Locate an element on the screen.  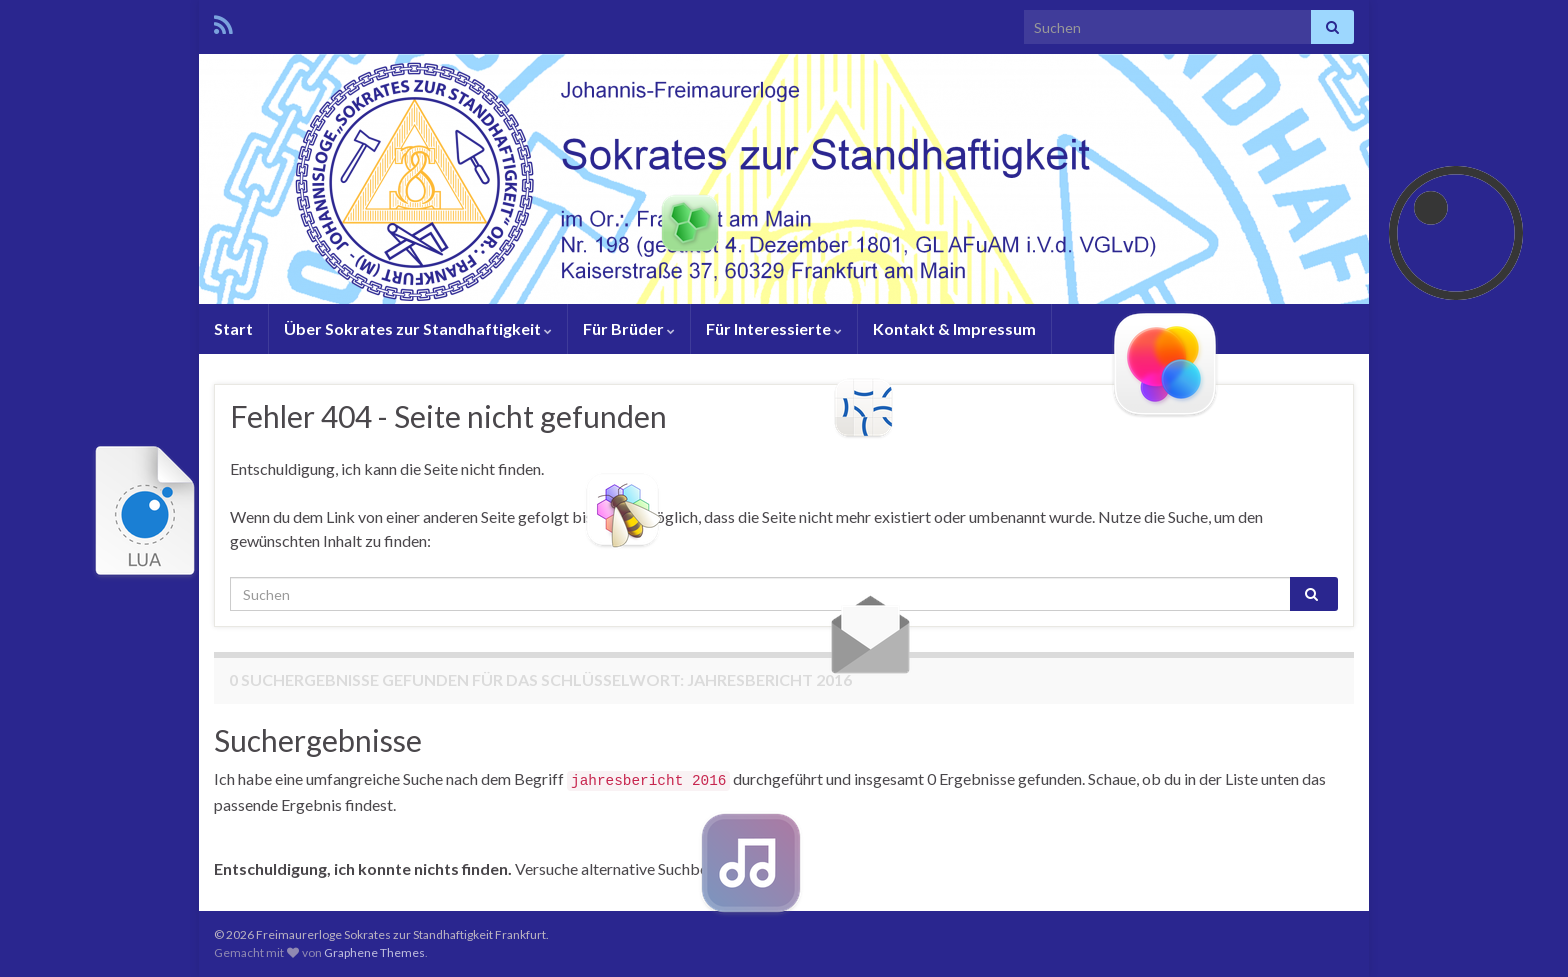
indicates new mail or email notification is located at coordinates (870, 634).